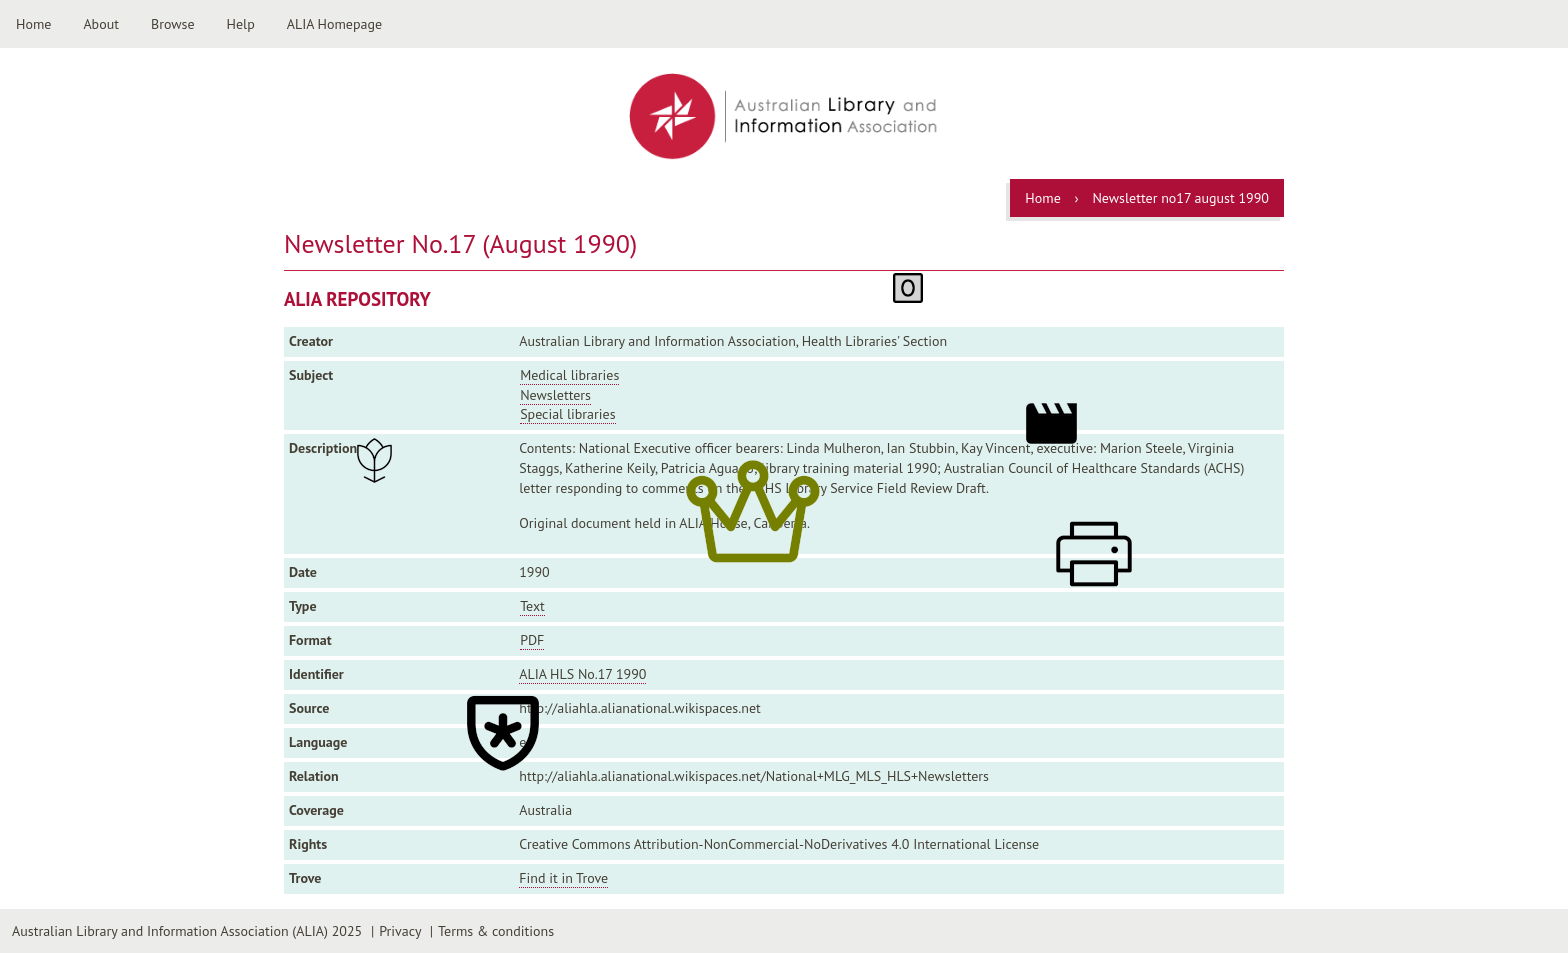  I want to click on indicates the number zero in a numeric input or display, so click(908, 288).